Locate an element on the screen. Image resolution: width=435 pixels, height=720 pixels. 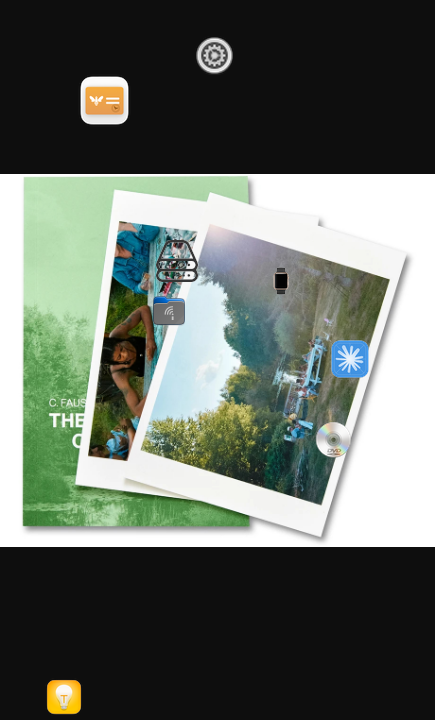
open insync cloud sync folder is located at coordinates (169, 310).